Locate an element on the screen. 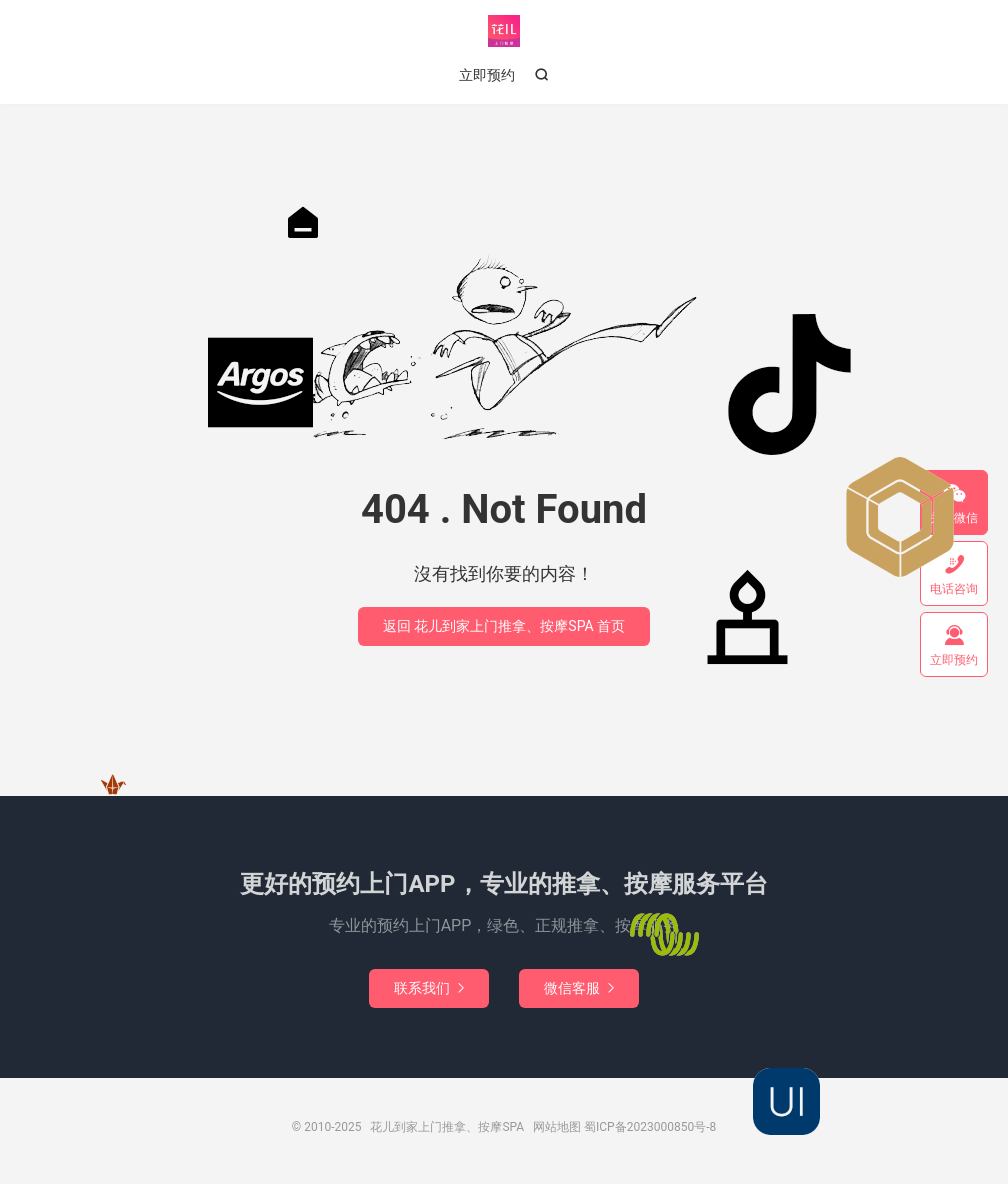 The height and width of the screenshot is (1184, 1008). open the TikTok app is located at coordinates (789, 384).